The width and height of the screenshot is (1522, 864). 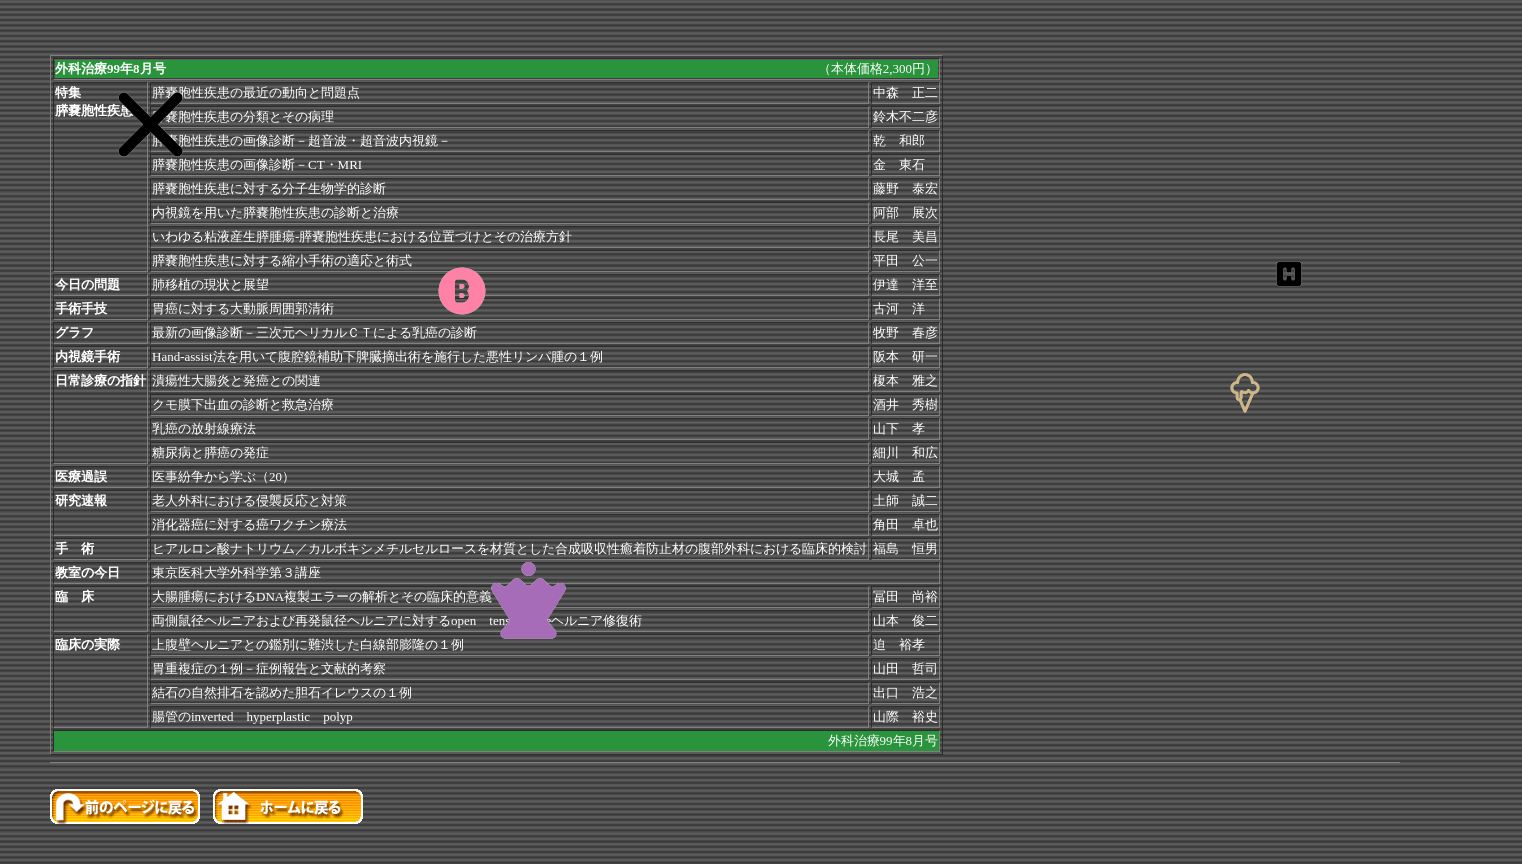 What do you see at coordinates (462, 291) in the screenshot?
I see `apply bold formatting to selected text` at bounding box center [462, 291].